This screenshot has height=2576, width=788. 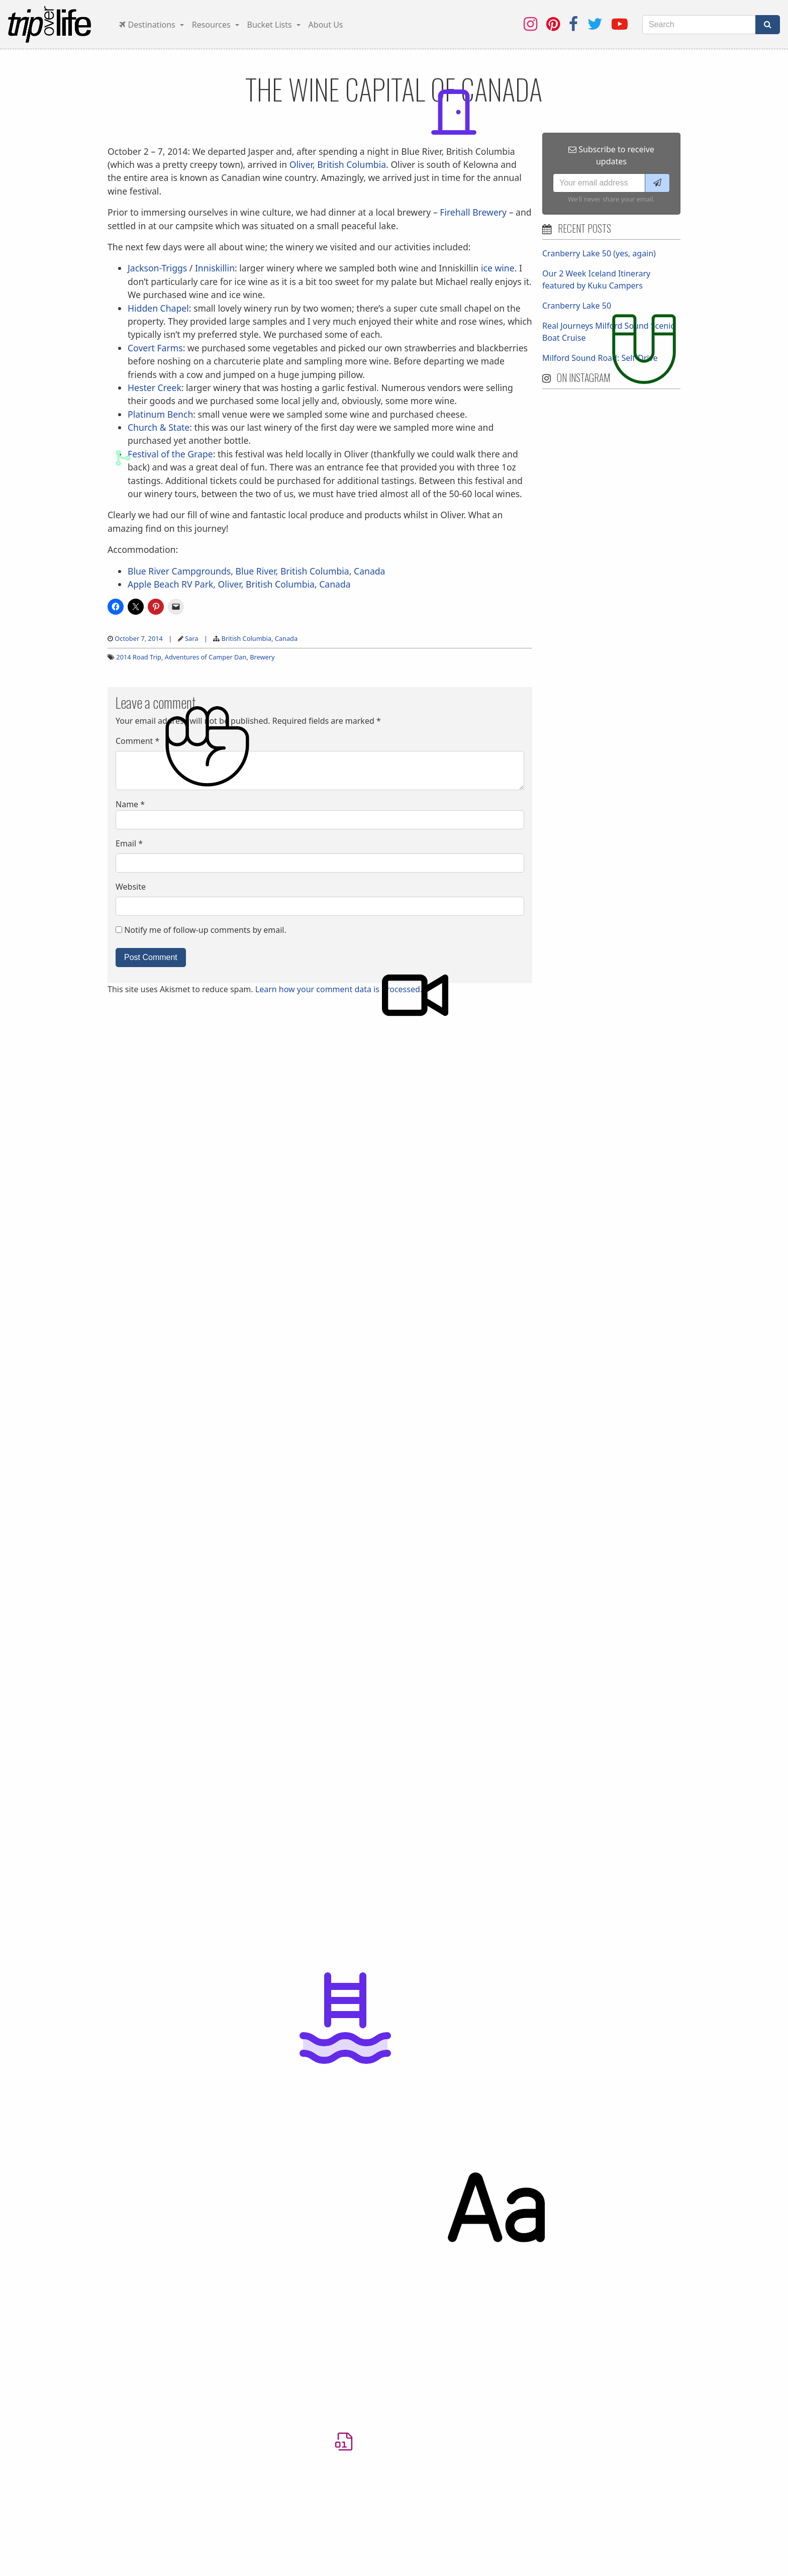 I want to click on start a video call, so click(x=415, y=995).